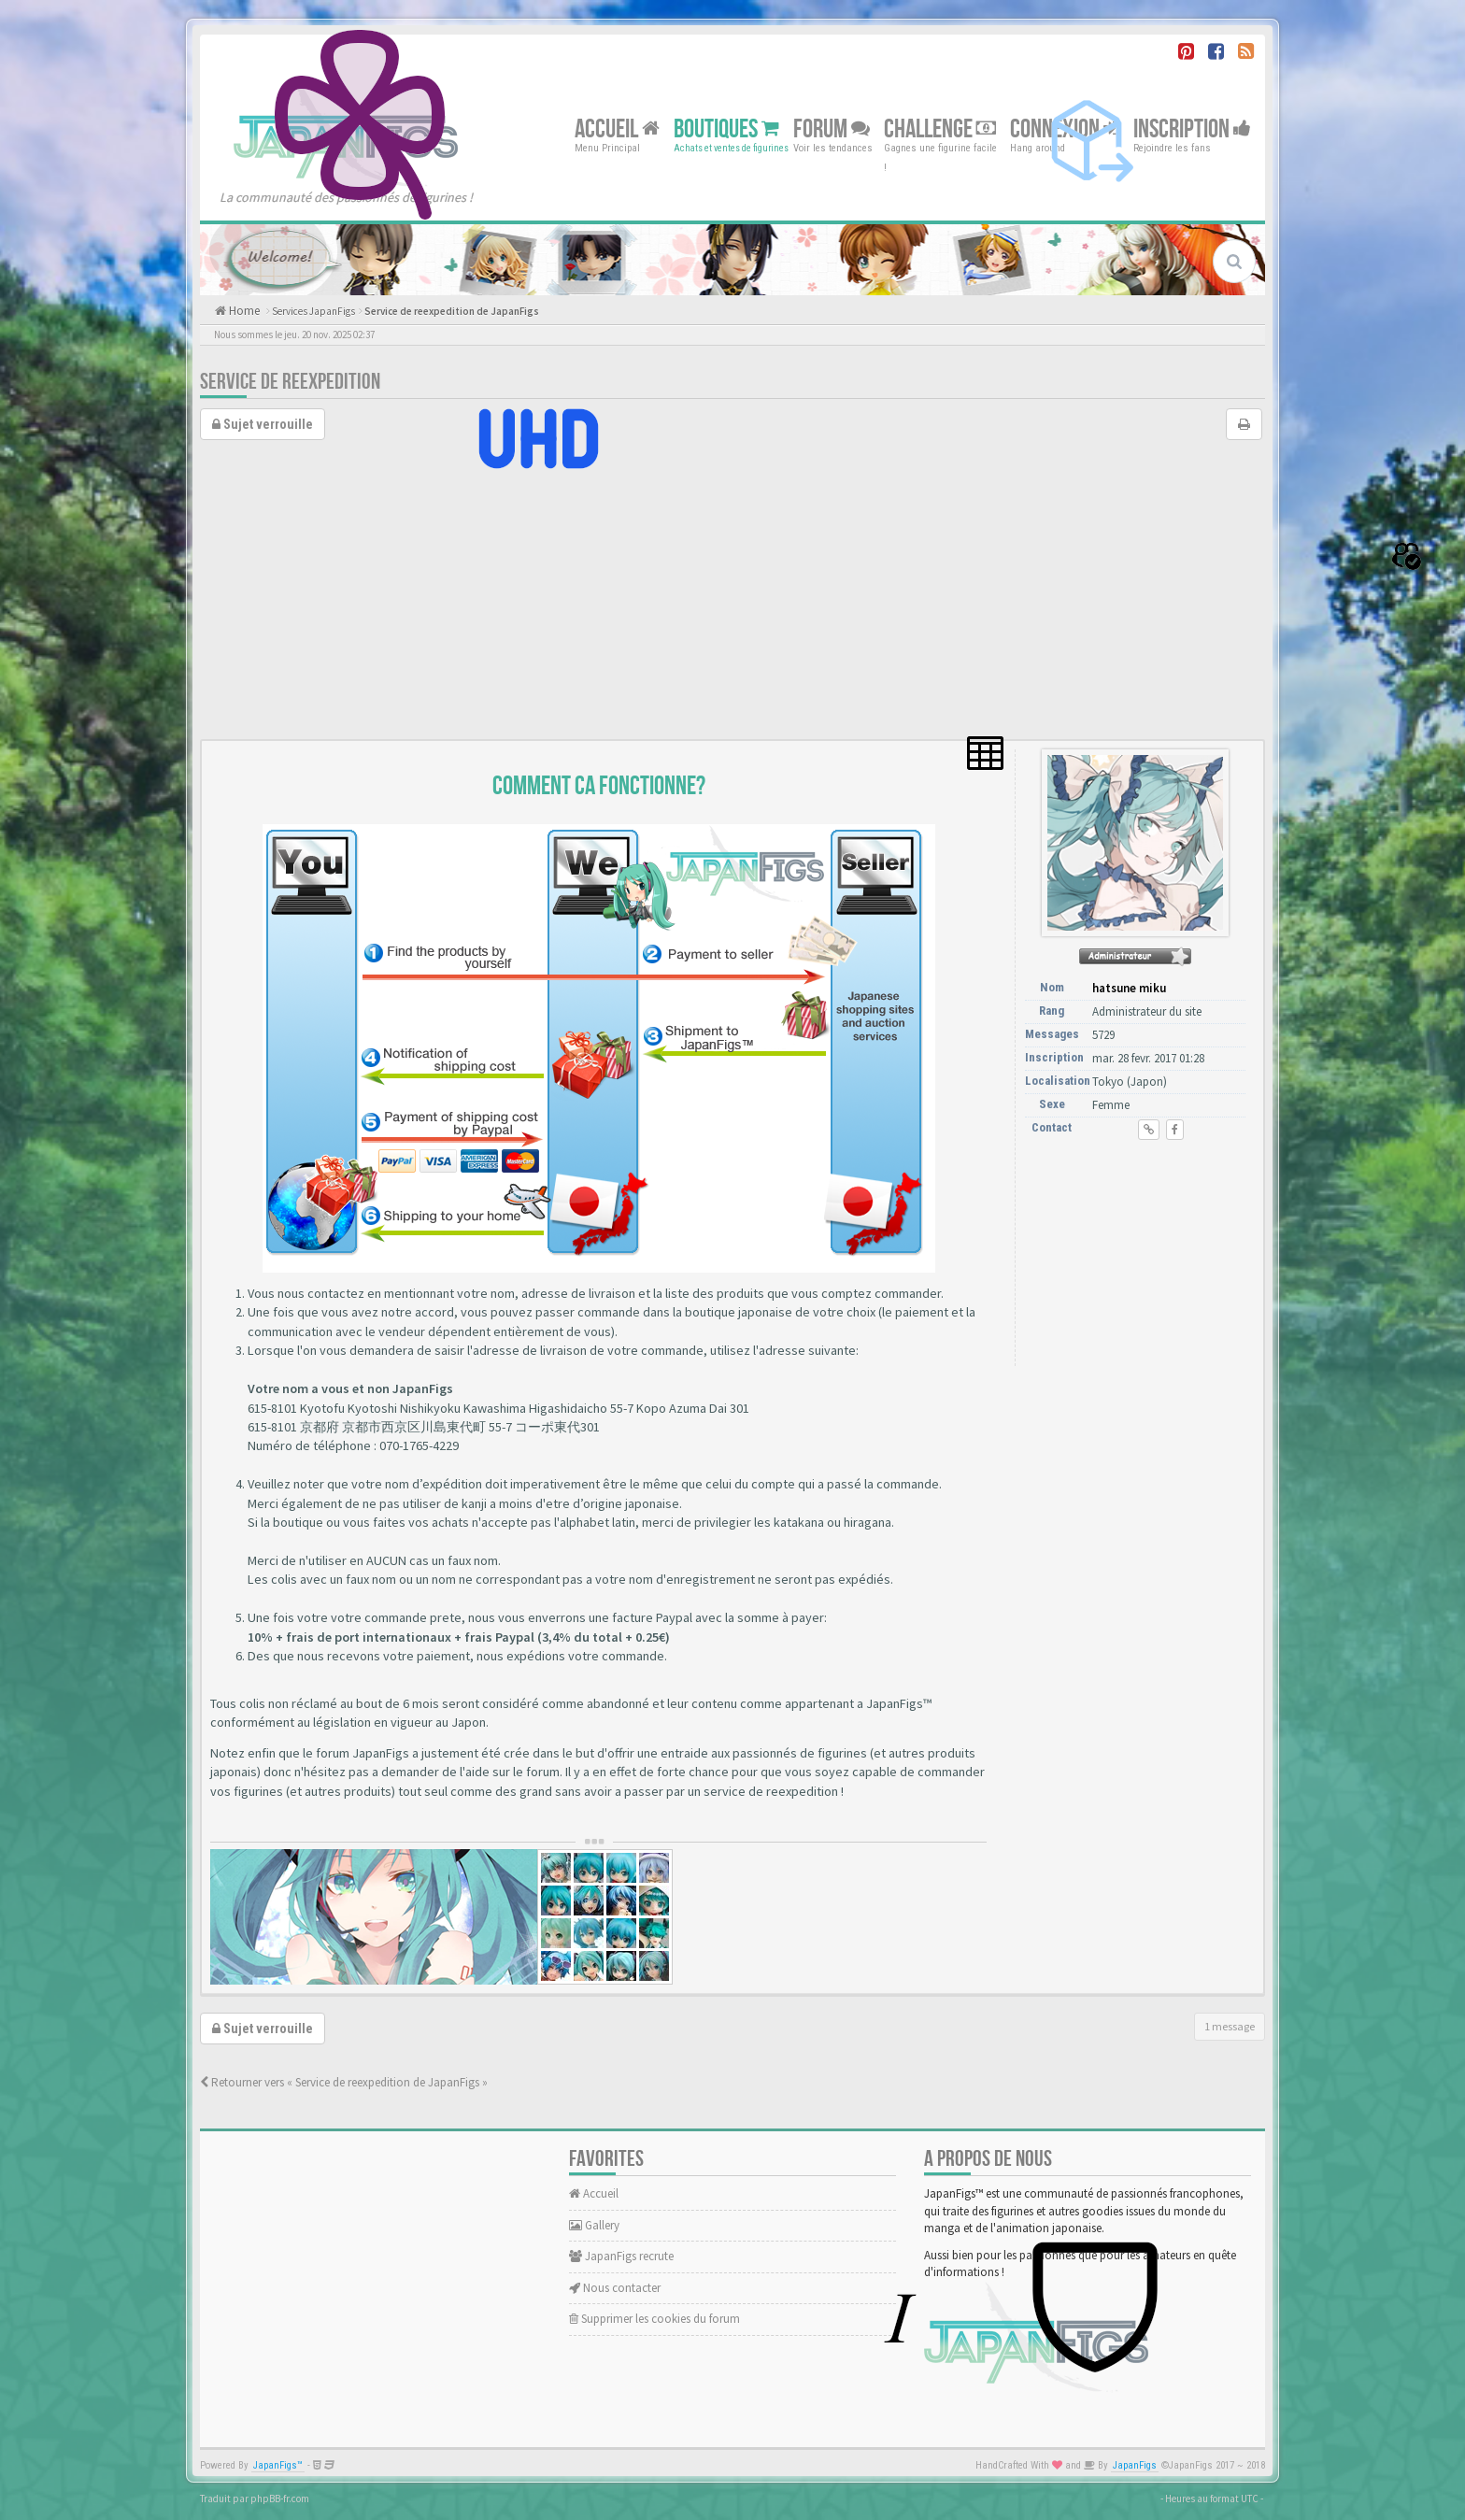 Image resolution: width=1465 pixels, height=2520 pixels. Describe the element at coordinates (987, 753) in the screenshot. I see `insert or view a data table` at that location.